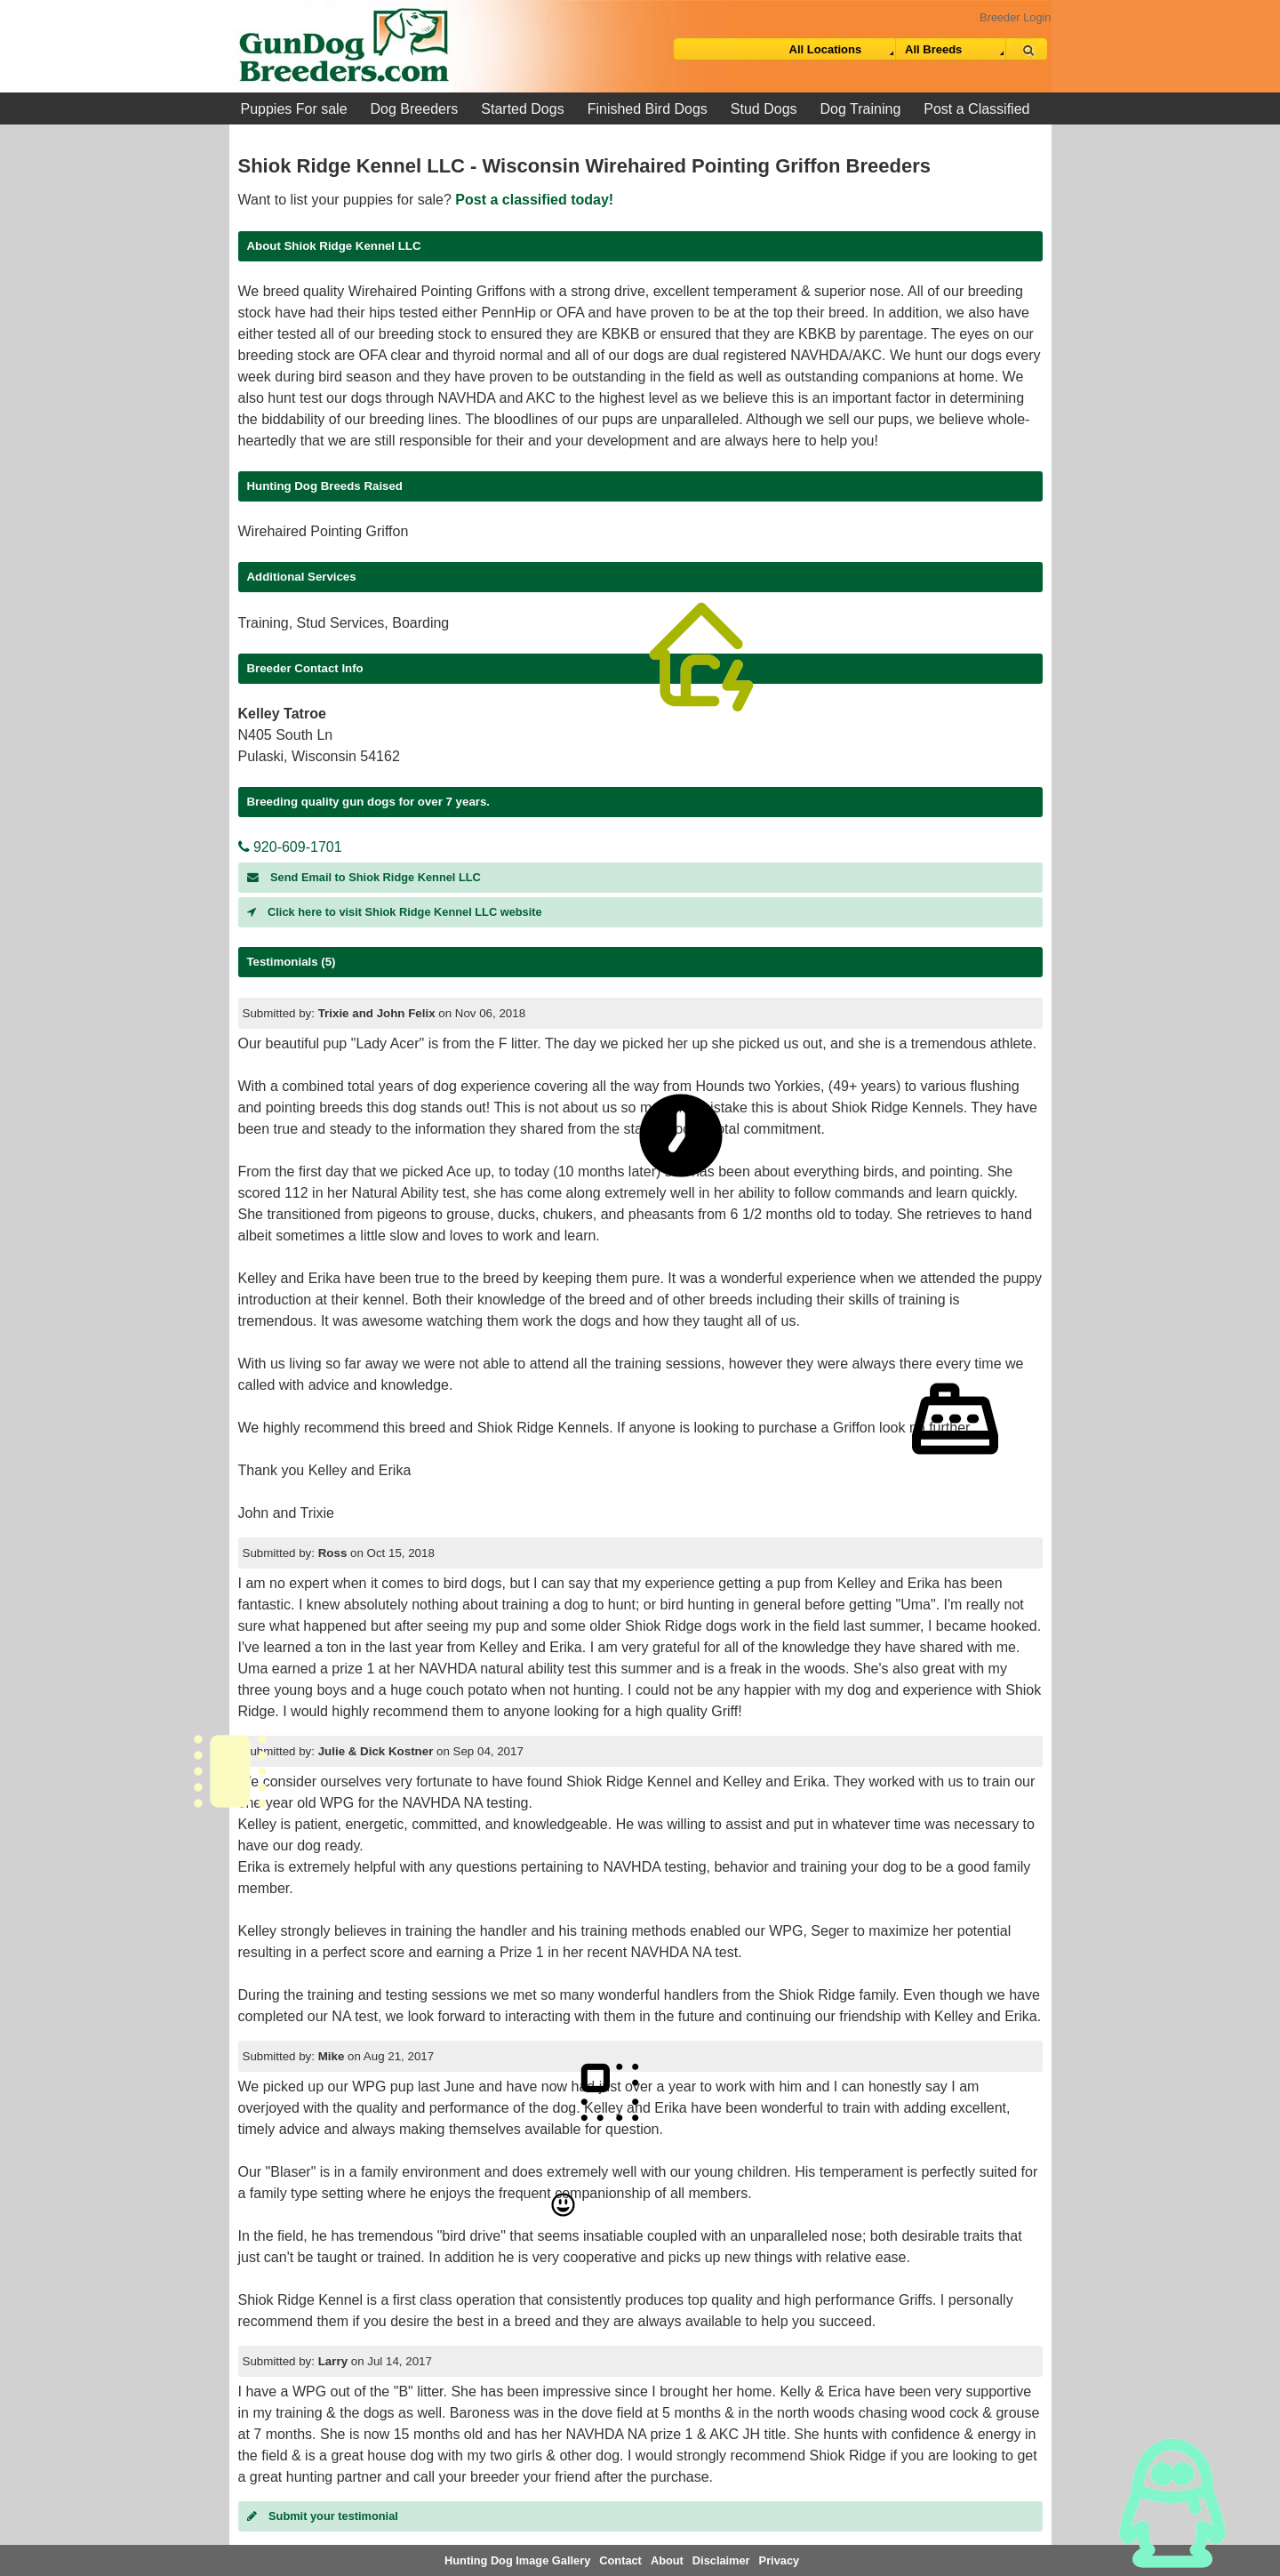 The width and height of the screenshot is (1280, 2576). I want to click on align content to top-left corner, so click(610, 2092).